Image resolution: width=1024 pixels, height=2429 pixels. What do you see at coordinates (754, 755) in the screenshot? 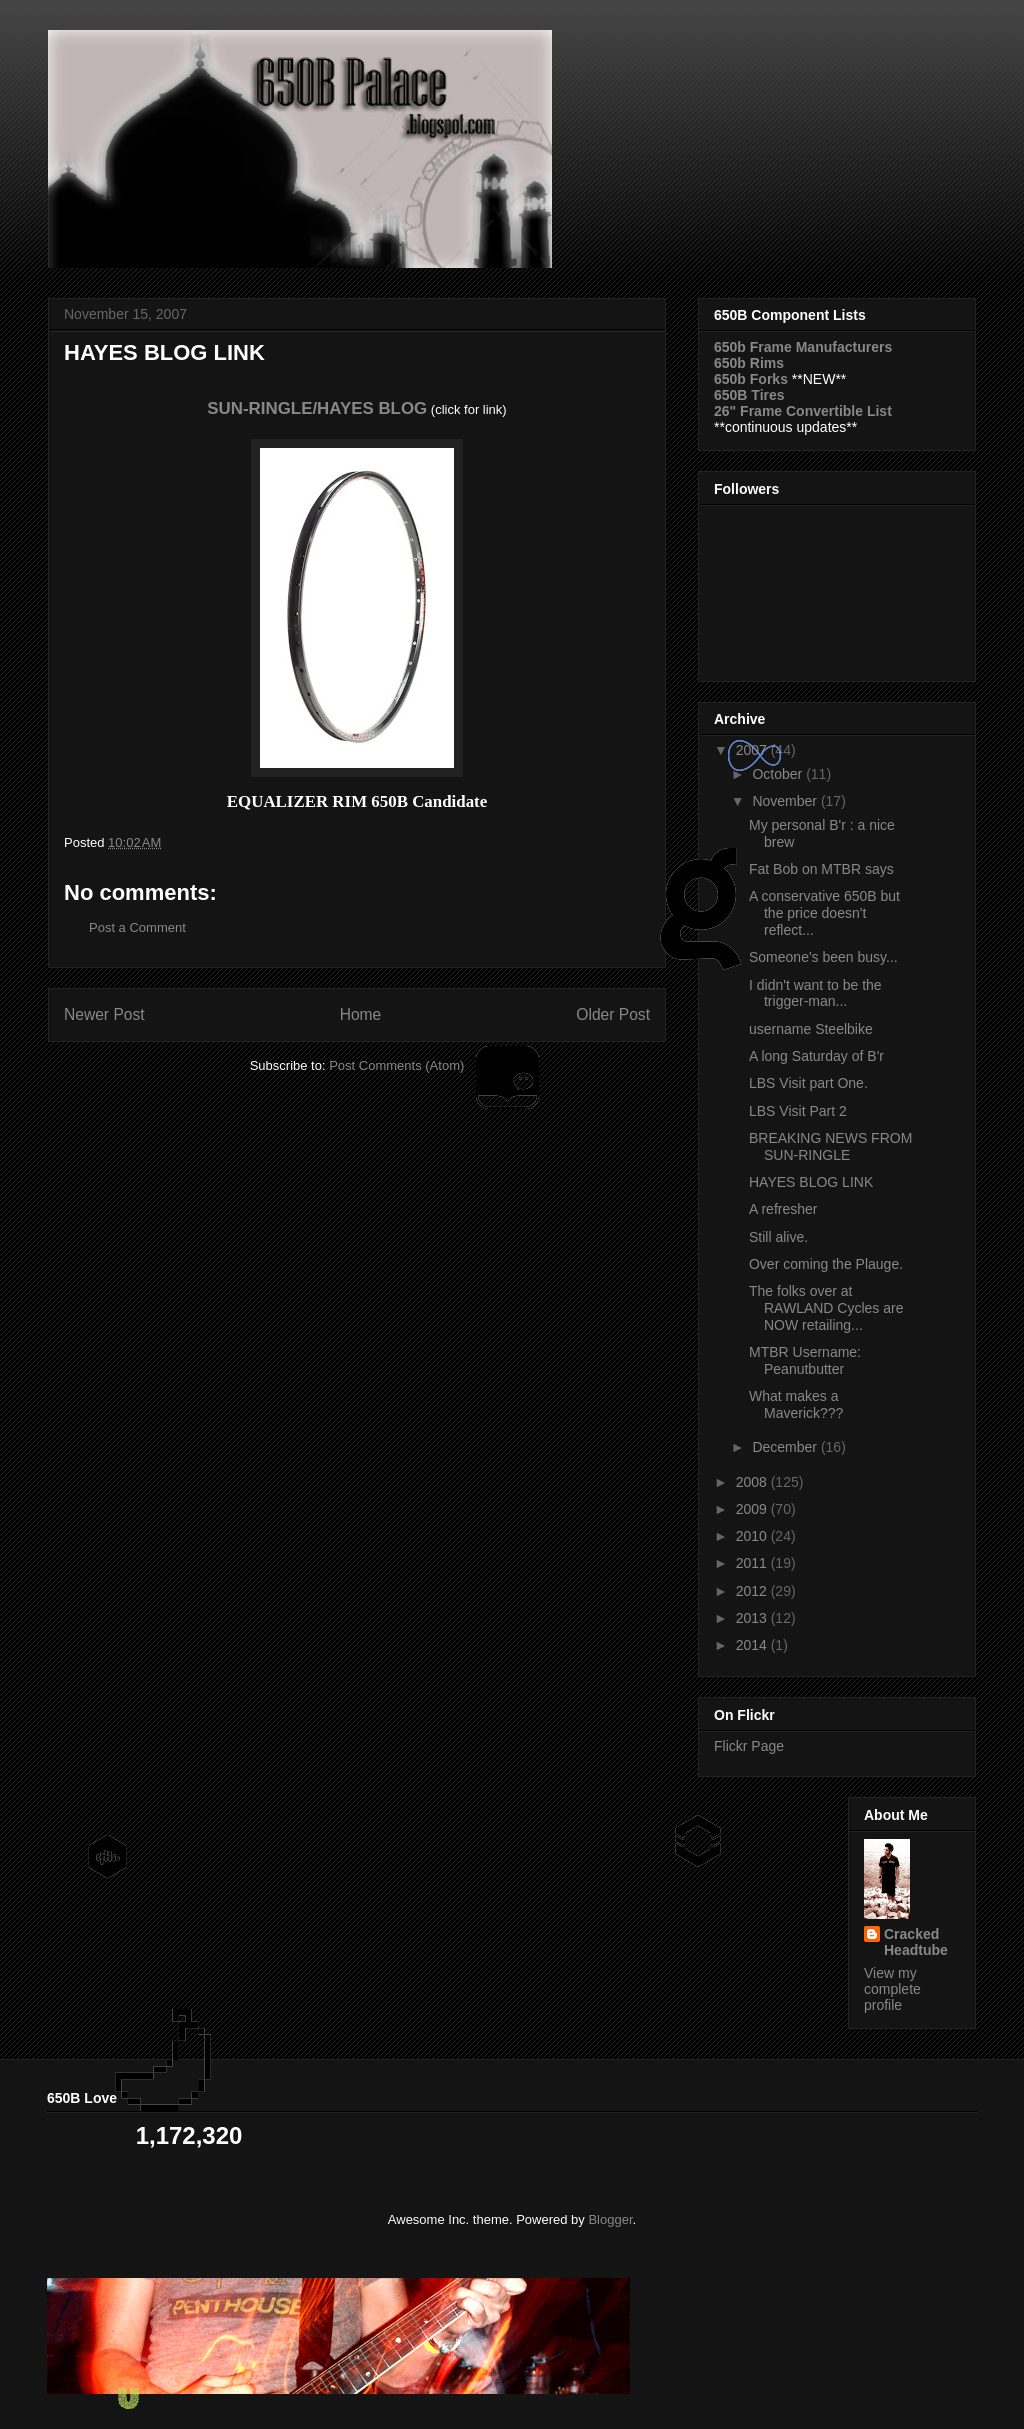
I see `virgin media brand logo` at bounding box center [754, 755].